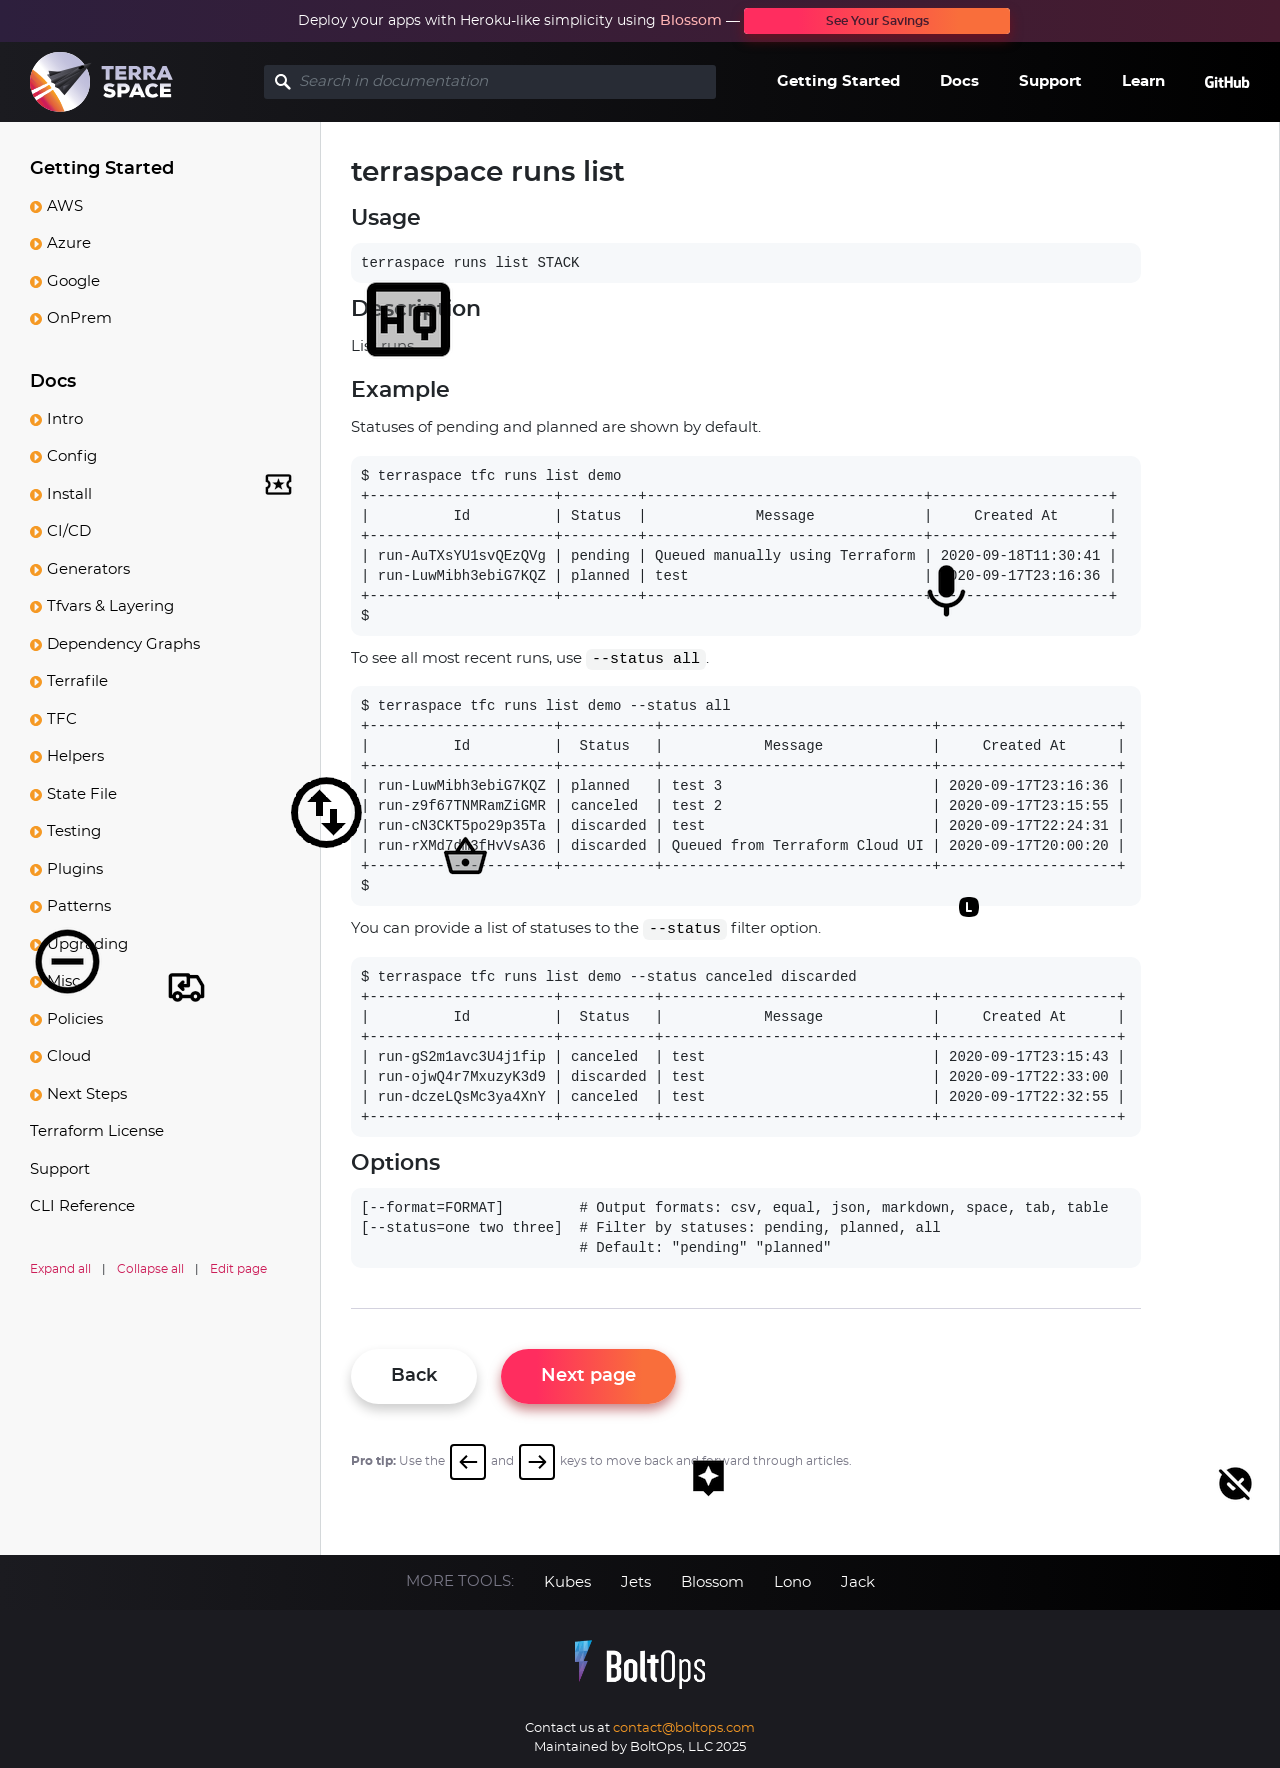  What do you see at coordinates (408, 319) in the screenshot?
I see `toggle high quality video or audio playback` at bounding box center [408, 319].